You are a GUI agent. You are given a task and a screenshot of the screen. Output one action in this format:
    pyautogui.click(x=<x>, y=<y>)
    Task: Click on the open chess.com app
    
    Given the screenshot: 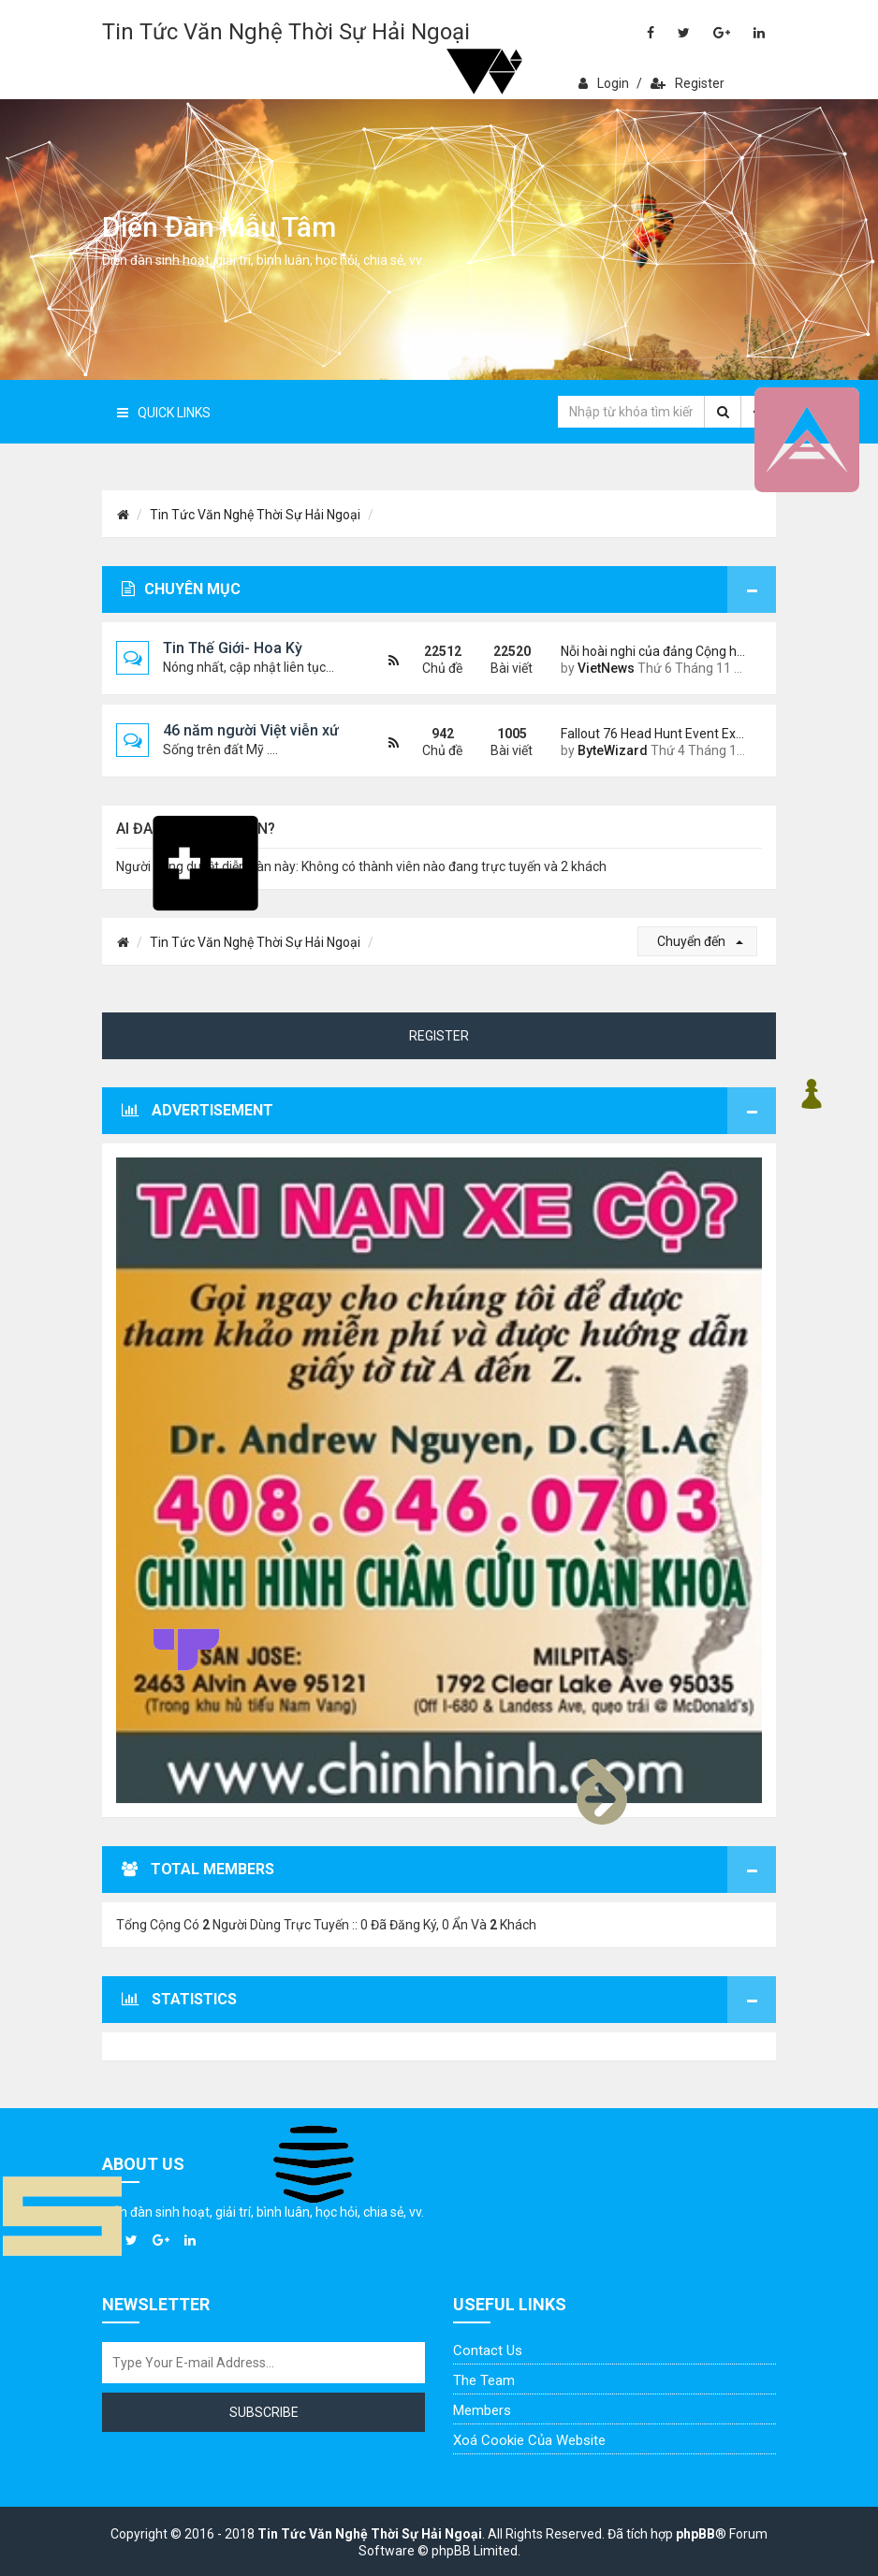 What is the action you would take?
    pyautogui.click(x=812, y=1094)
    